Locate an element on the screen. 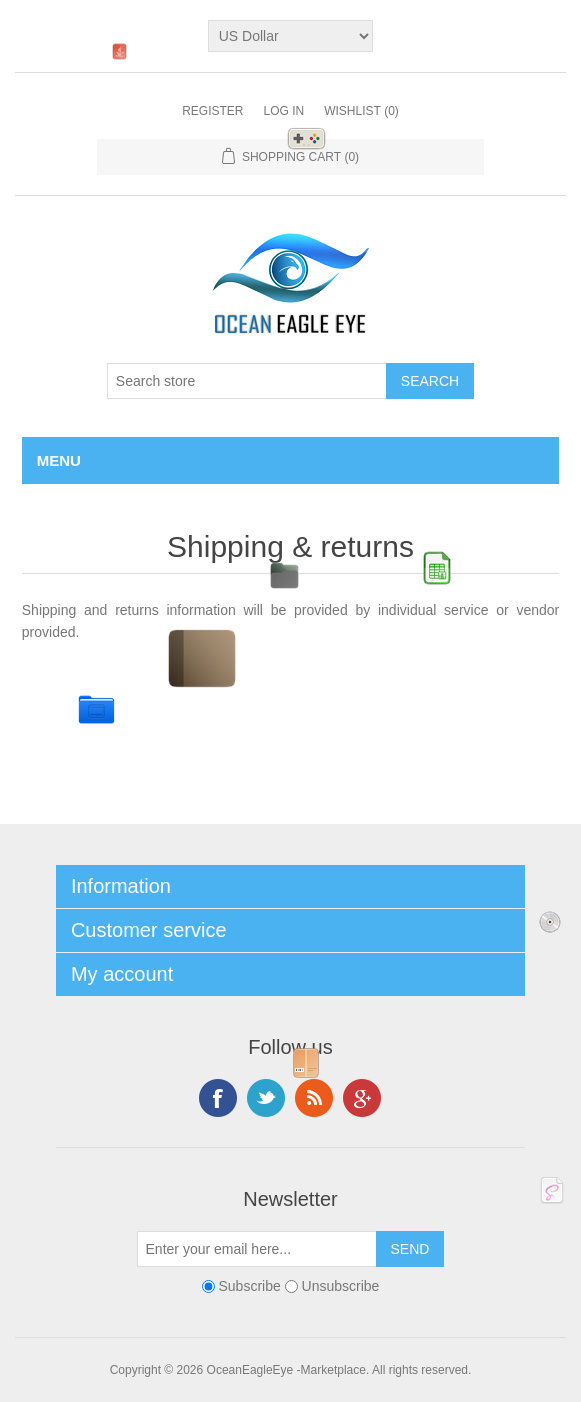  drop files here to add to folder is located at coordinates (284, 575).